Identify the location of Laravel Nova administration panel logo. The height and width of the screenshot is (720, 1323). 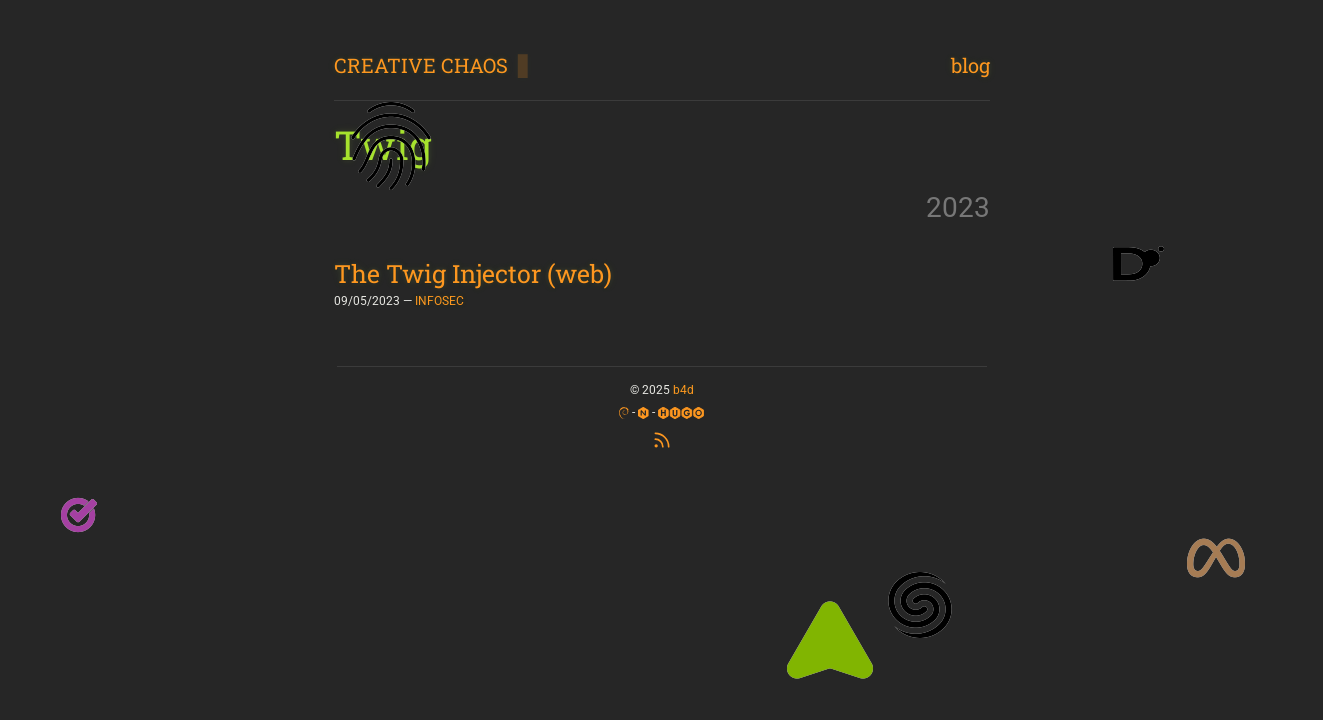
(920, 605).